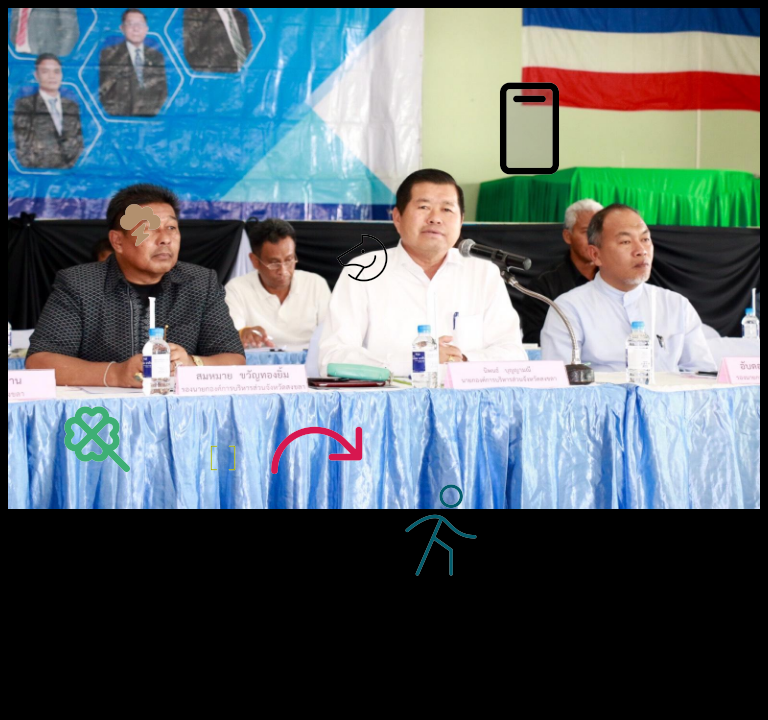  I want to click on indicates luck or bonus feature, so click(95, 437).